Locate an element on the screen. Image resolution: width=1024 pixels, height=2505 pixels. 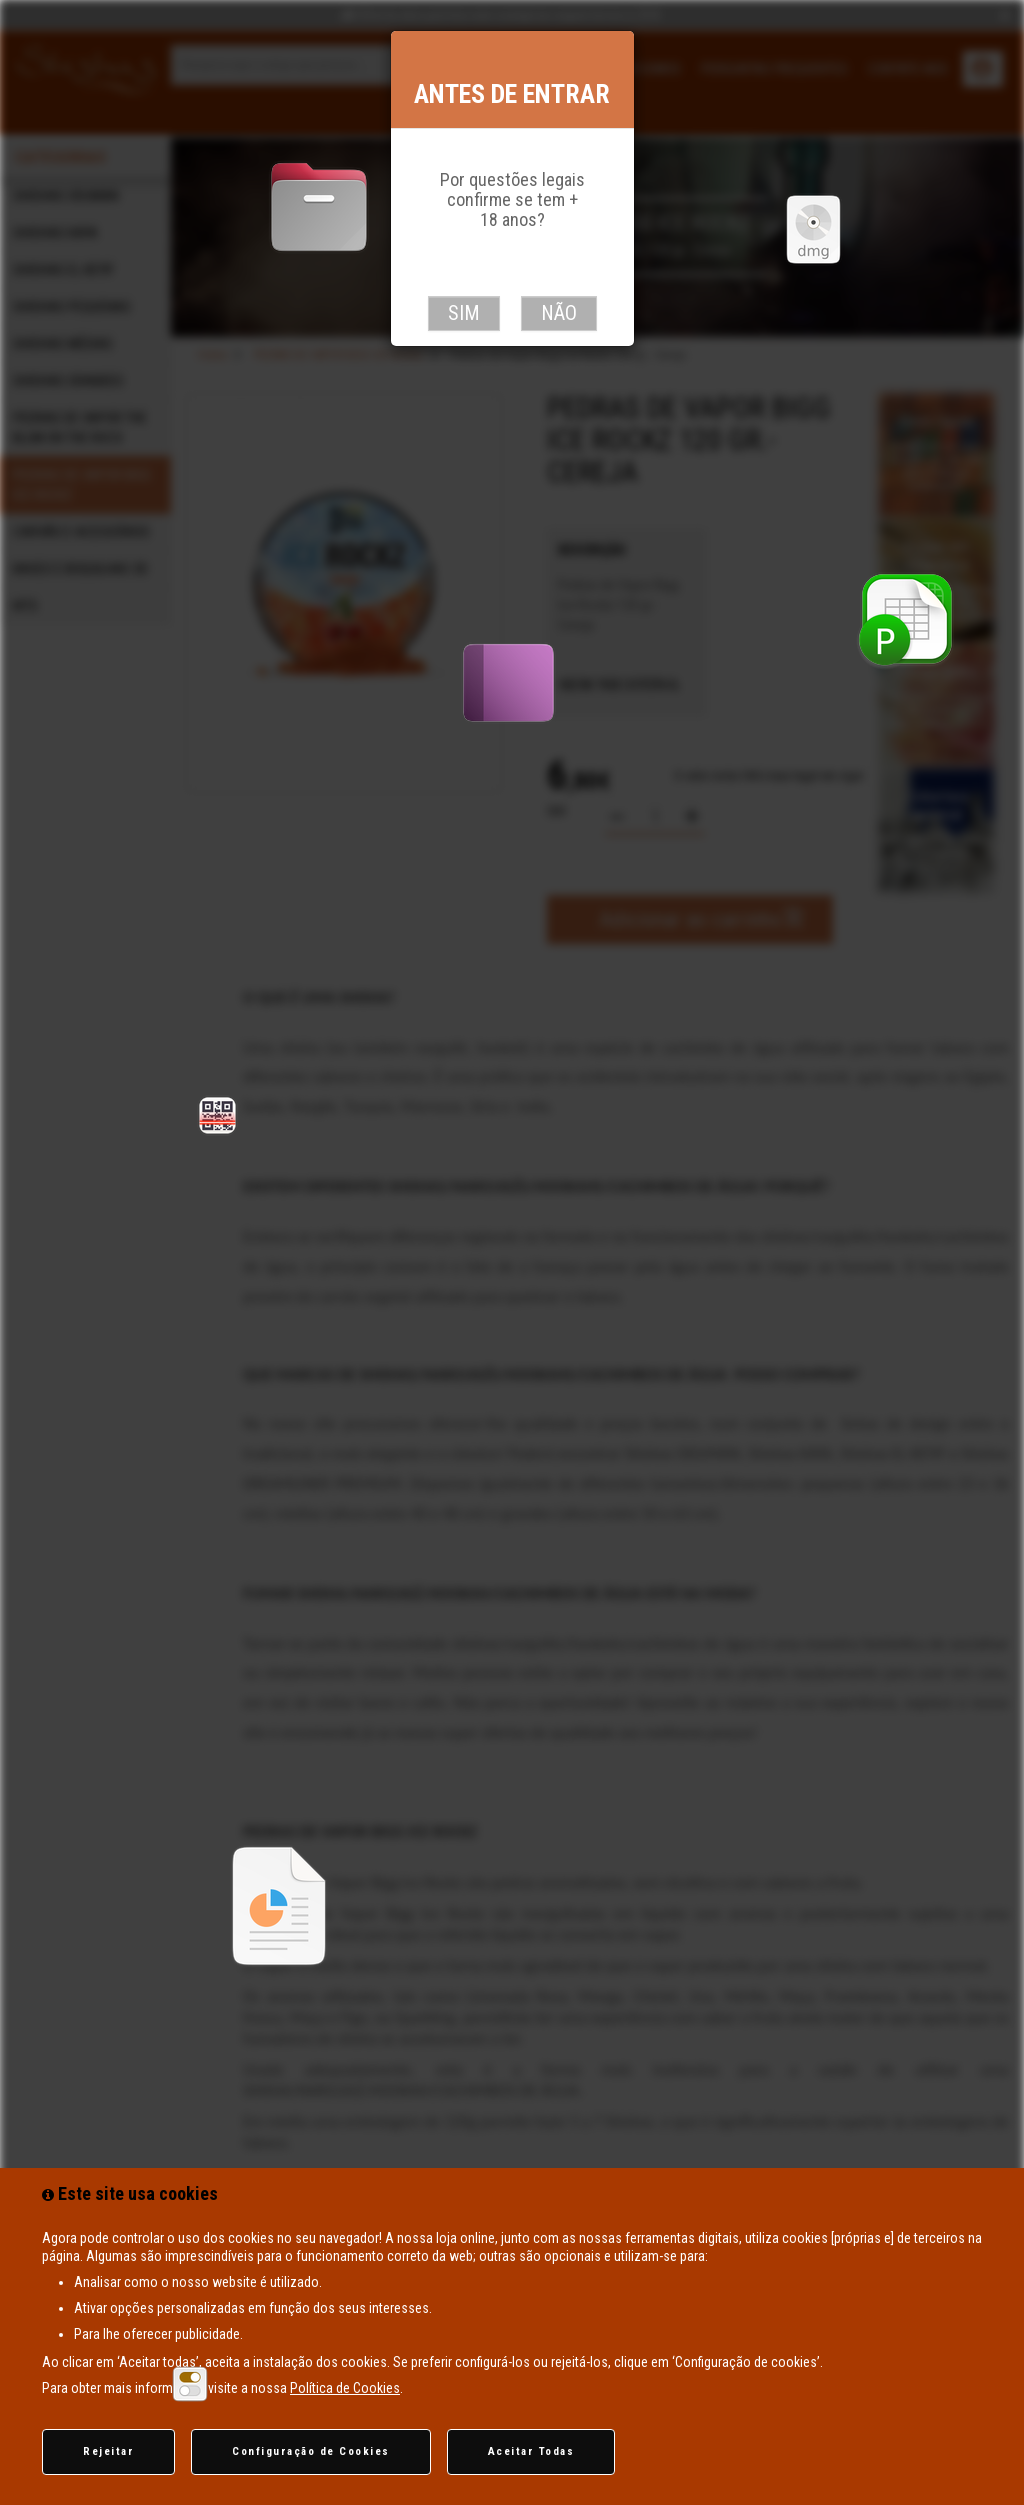
open a presentation file is located at coordinates (279, 1906).